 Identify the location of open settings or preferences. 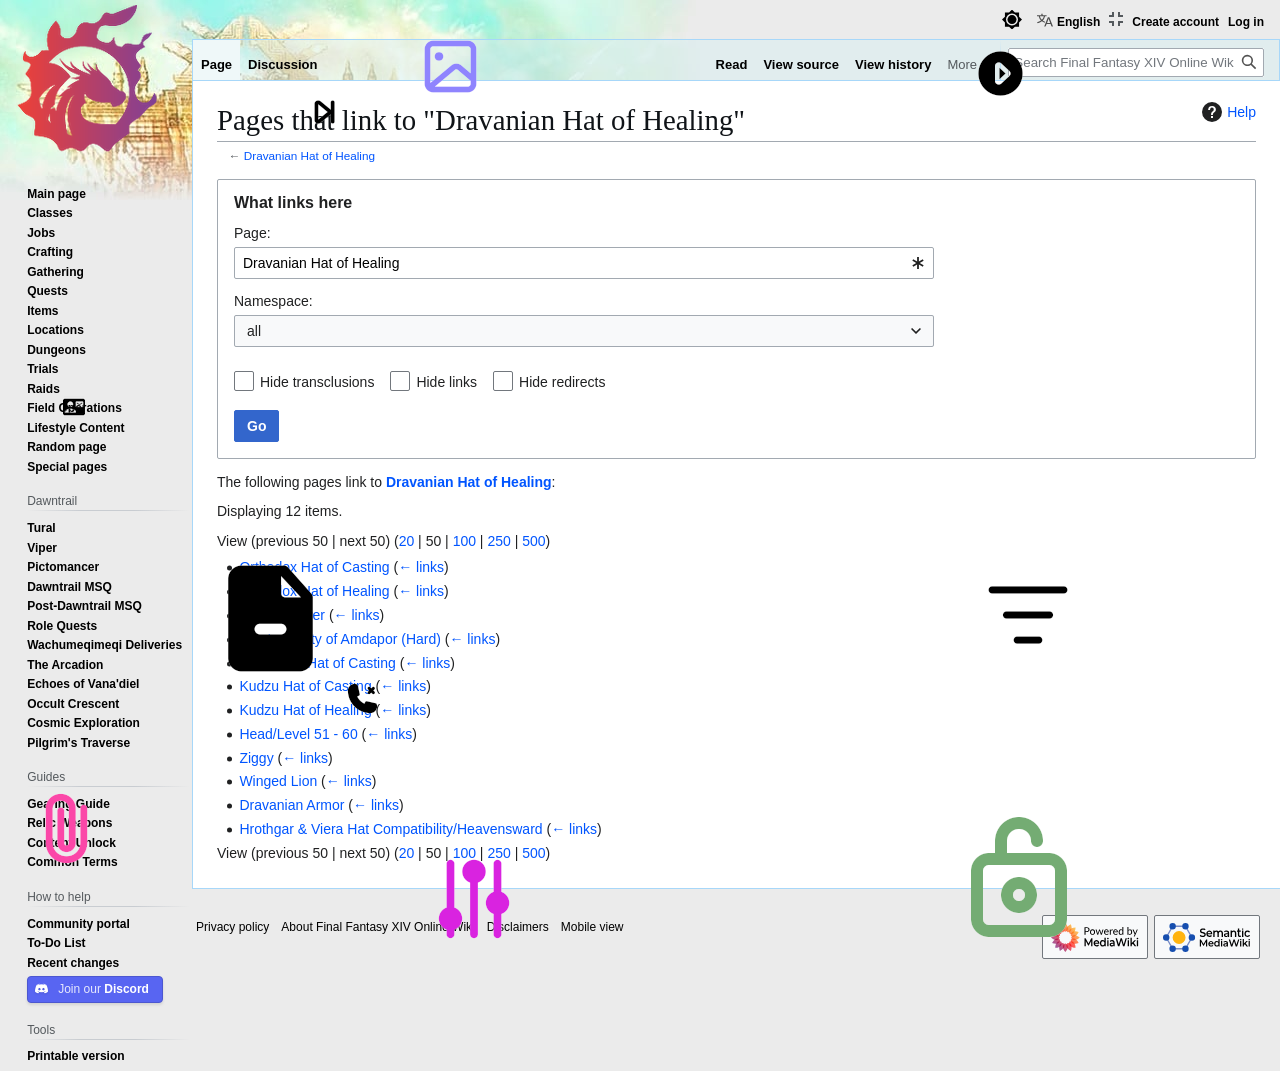
(474, 899).